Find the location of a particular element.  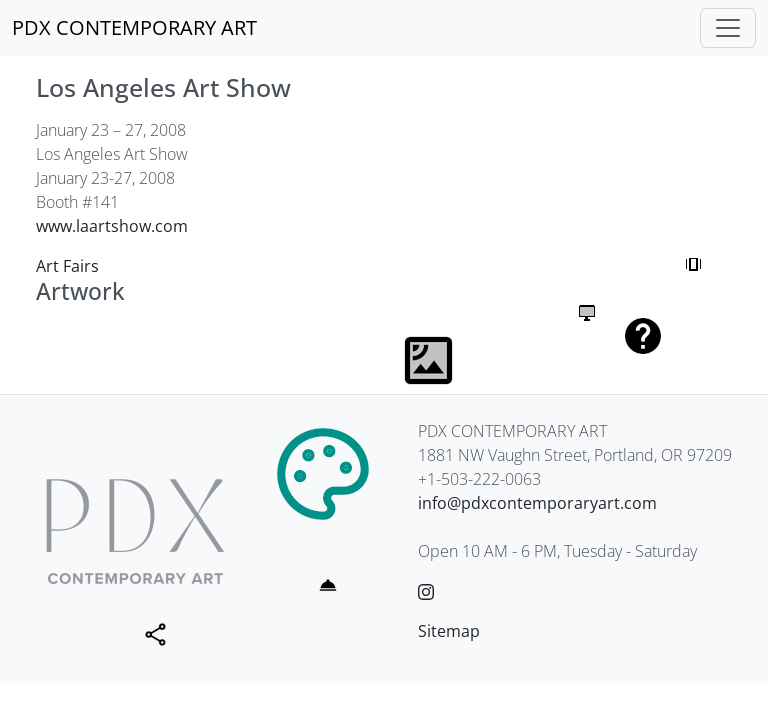

view stories or card-based content is located at coordinates (693, 264).